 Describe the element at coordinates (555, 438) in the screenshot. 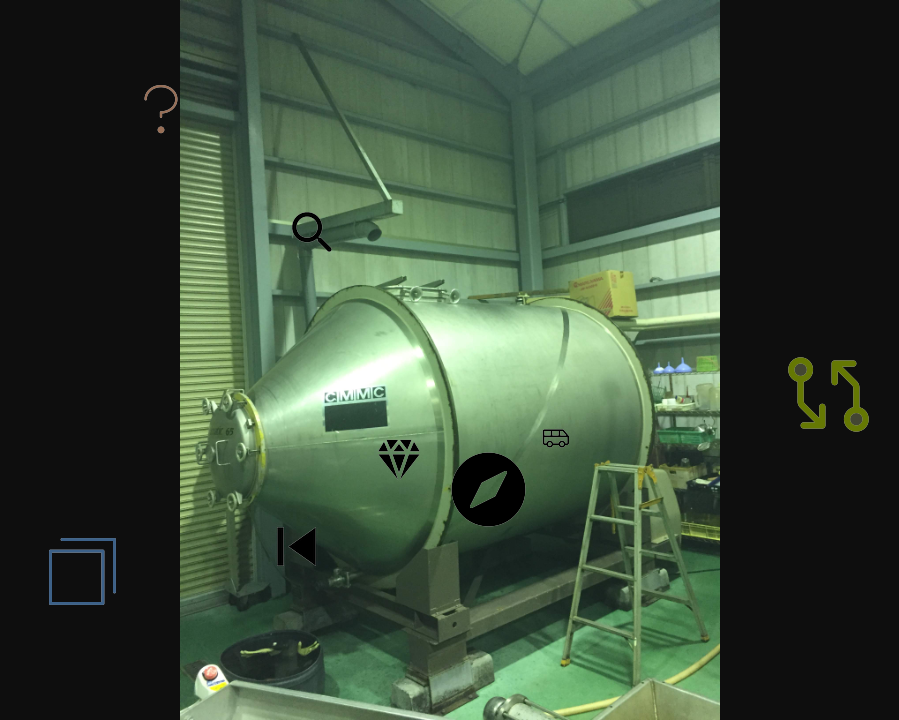

I see `track delivery or shipping status` at that location.